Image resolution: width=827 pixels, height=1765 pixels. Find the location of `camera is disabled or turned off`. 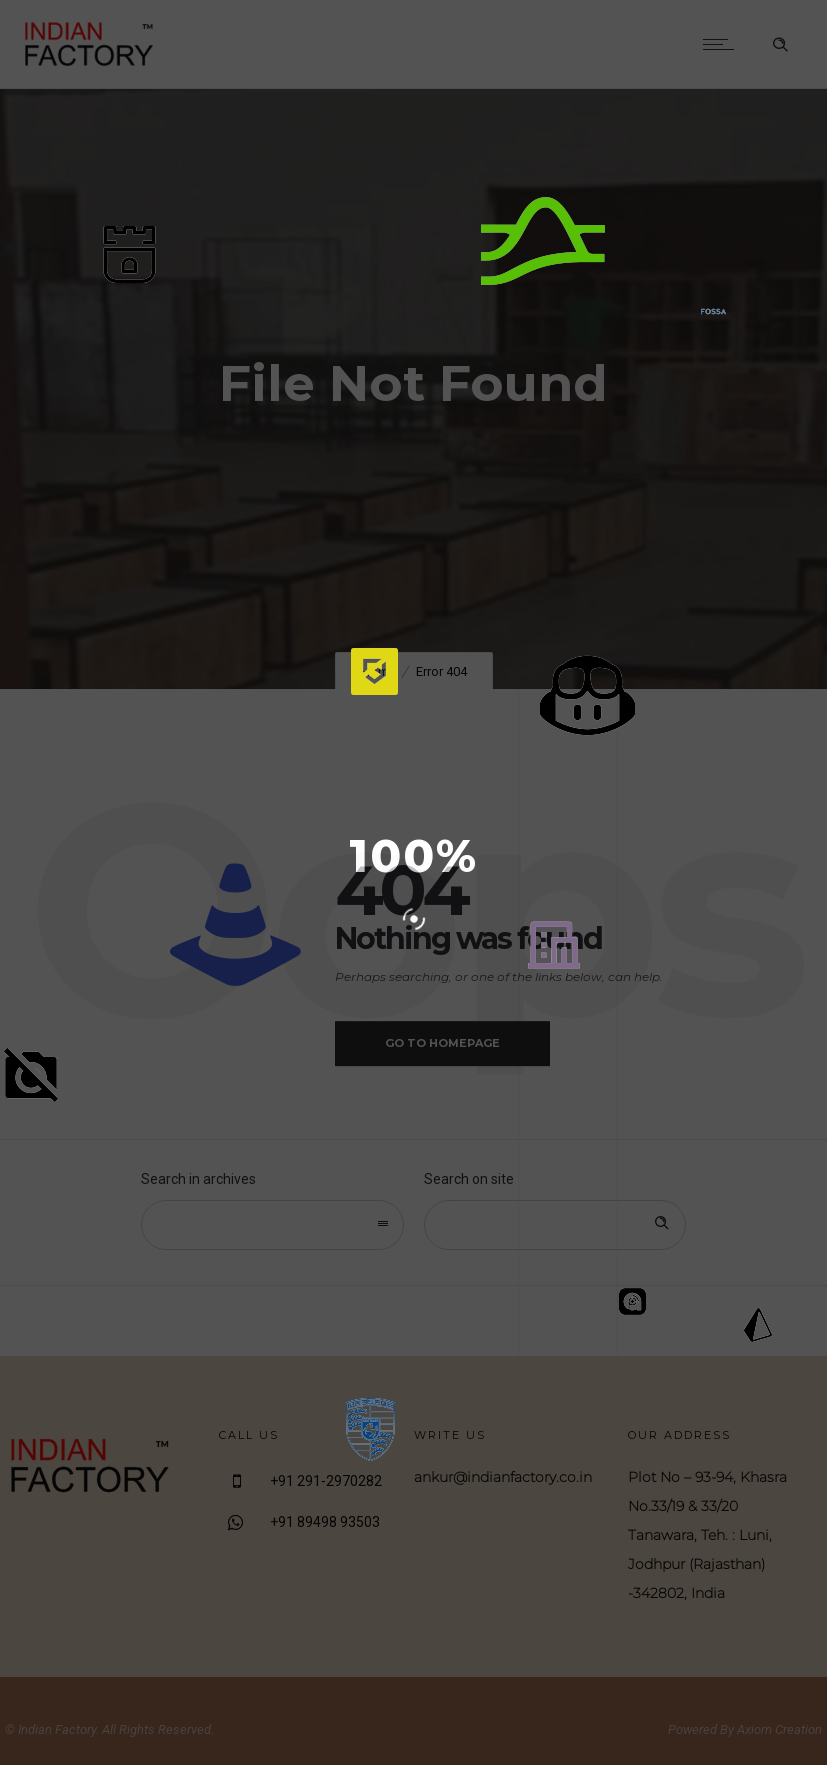

camera is disabled or turned off is located at coordinates (31, 1075).